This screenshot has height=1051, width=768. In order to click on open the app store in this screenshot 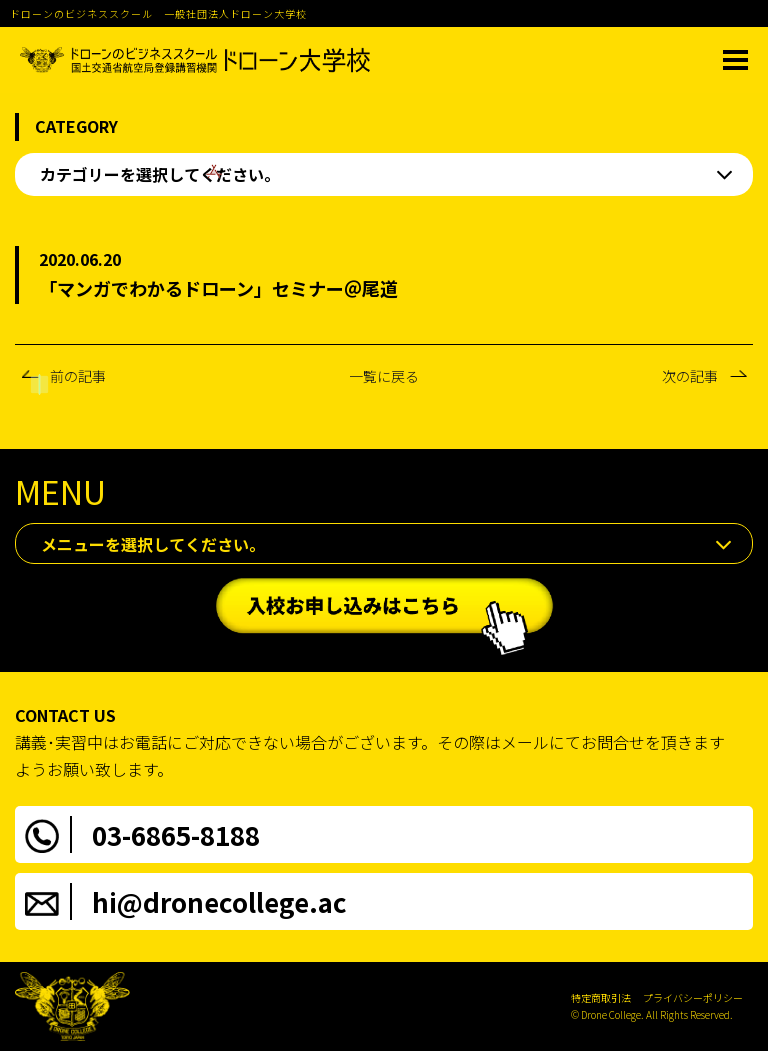, I will do `click(214, 172)`.